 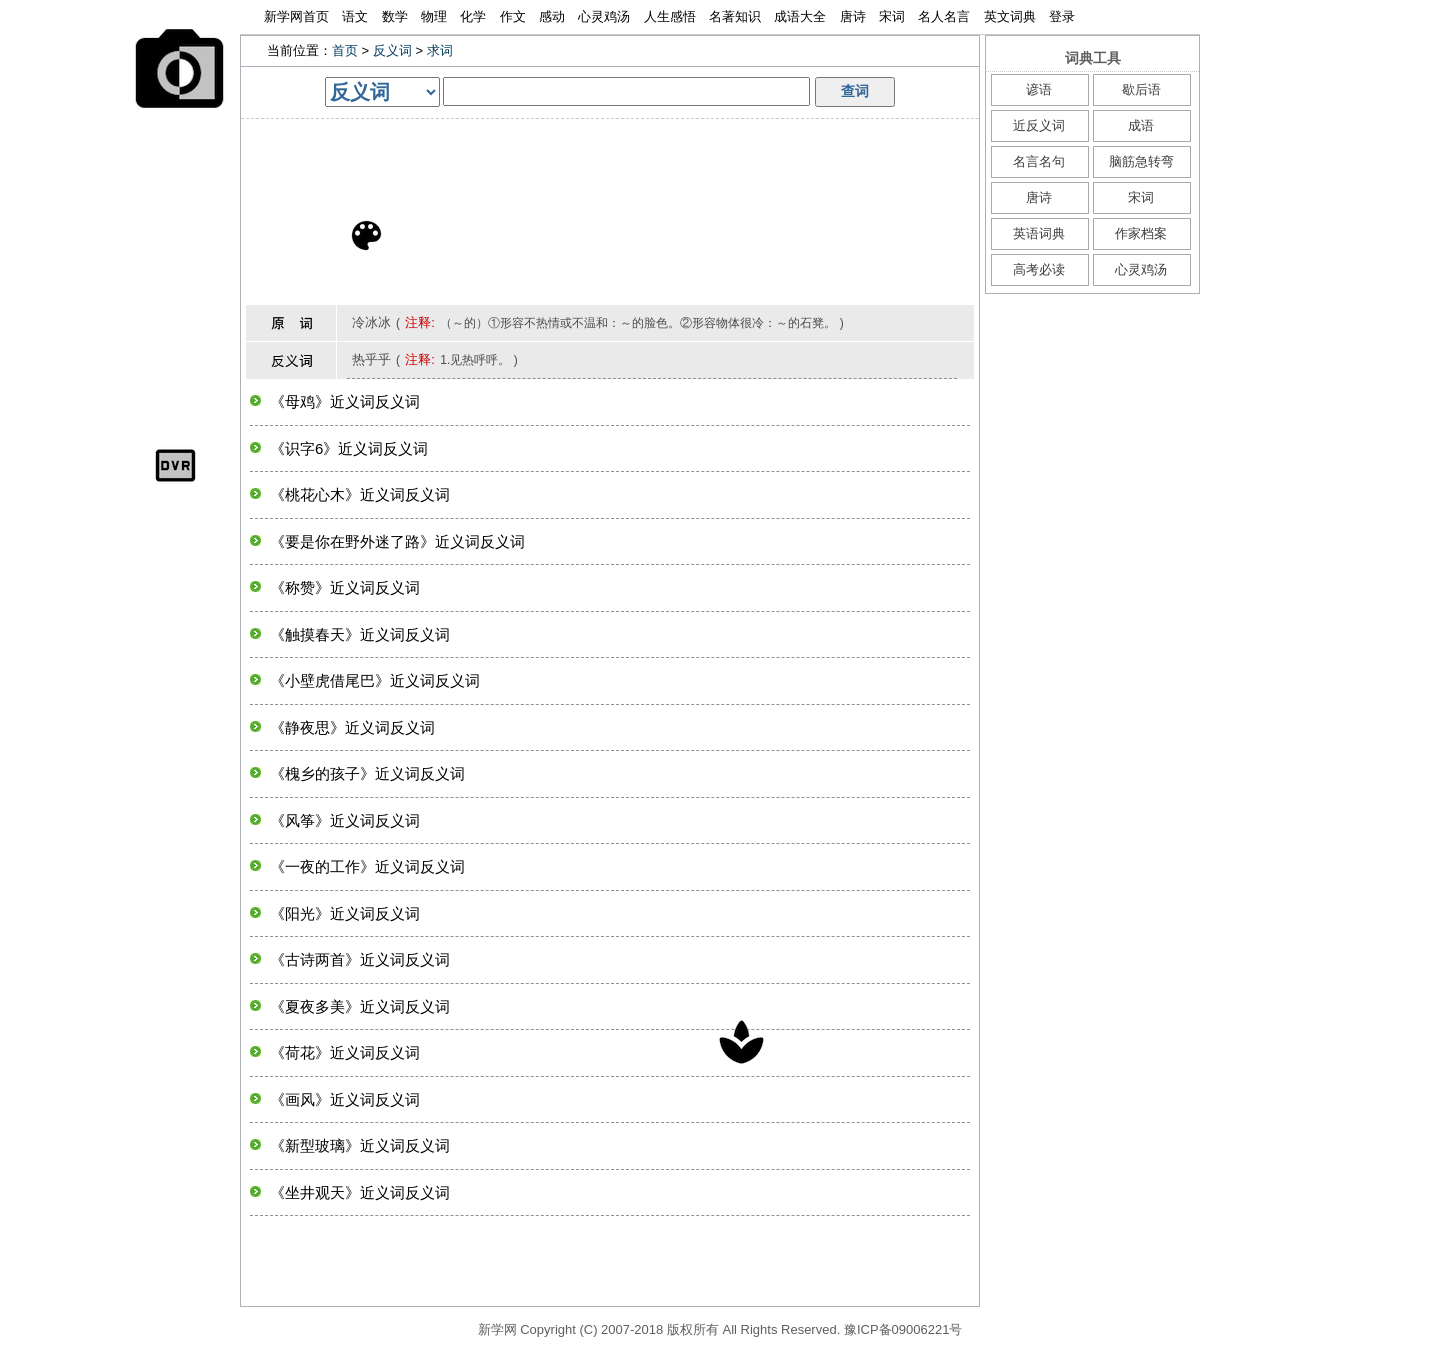 What do you see at coordinates (175, 465) in the screenshot?
I see `access DVR recordings` at bounding box center [175, 465].